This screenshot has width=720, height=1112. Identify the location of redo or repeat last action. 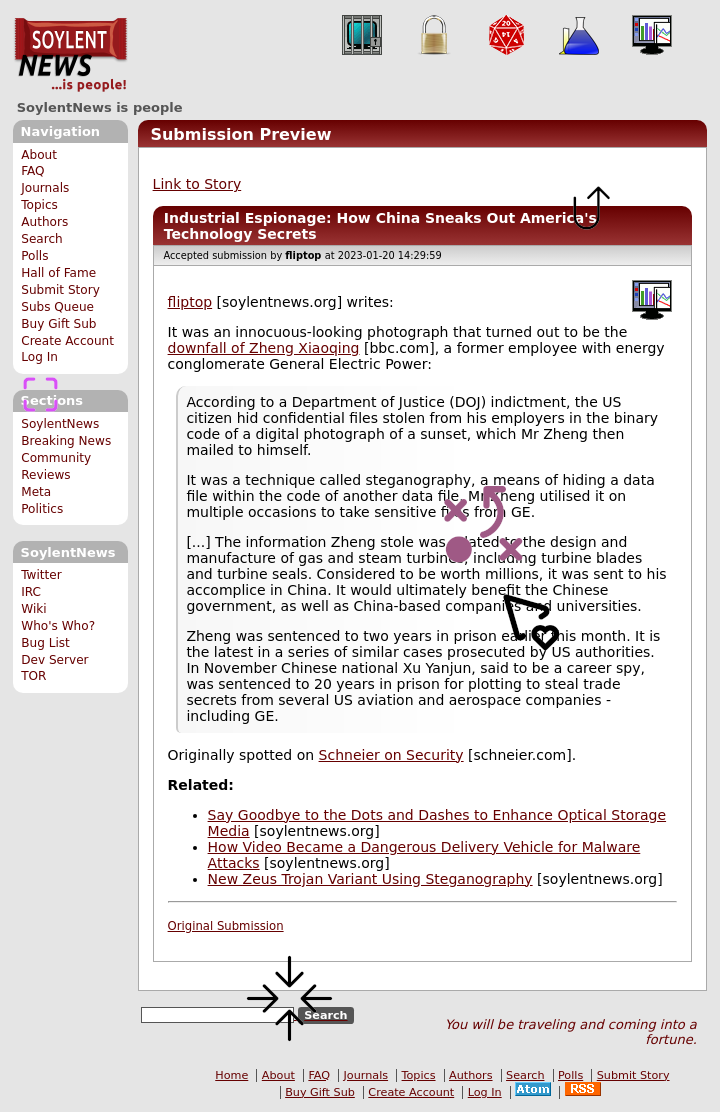
(590, 208).